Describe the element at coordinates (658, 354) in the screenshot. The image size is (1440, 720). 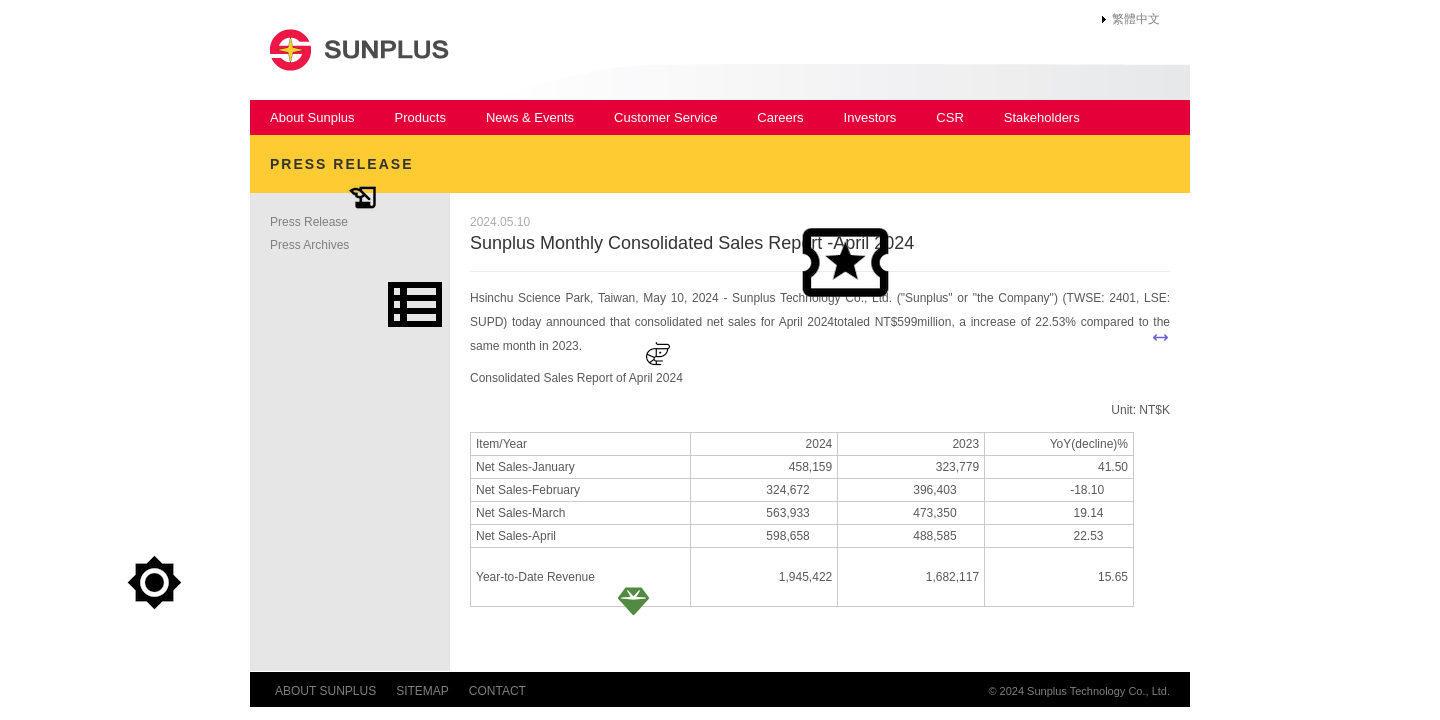
I see `indicates seafood or shrimp menu option` at that location.